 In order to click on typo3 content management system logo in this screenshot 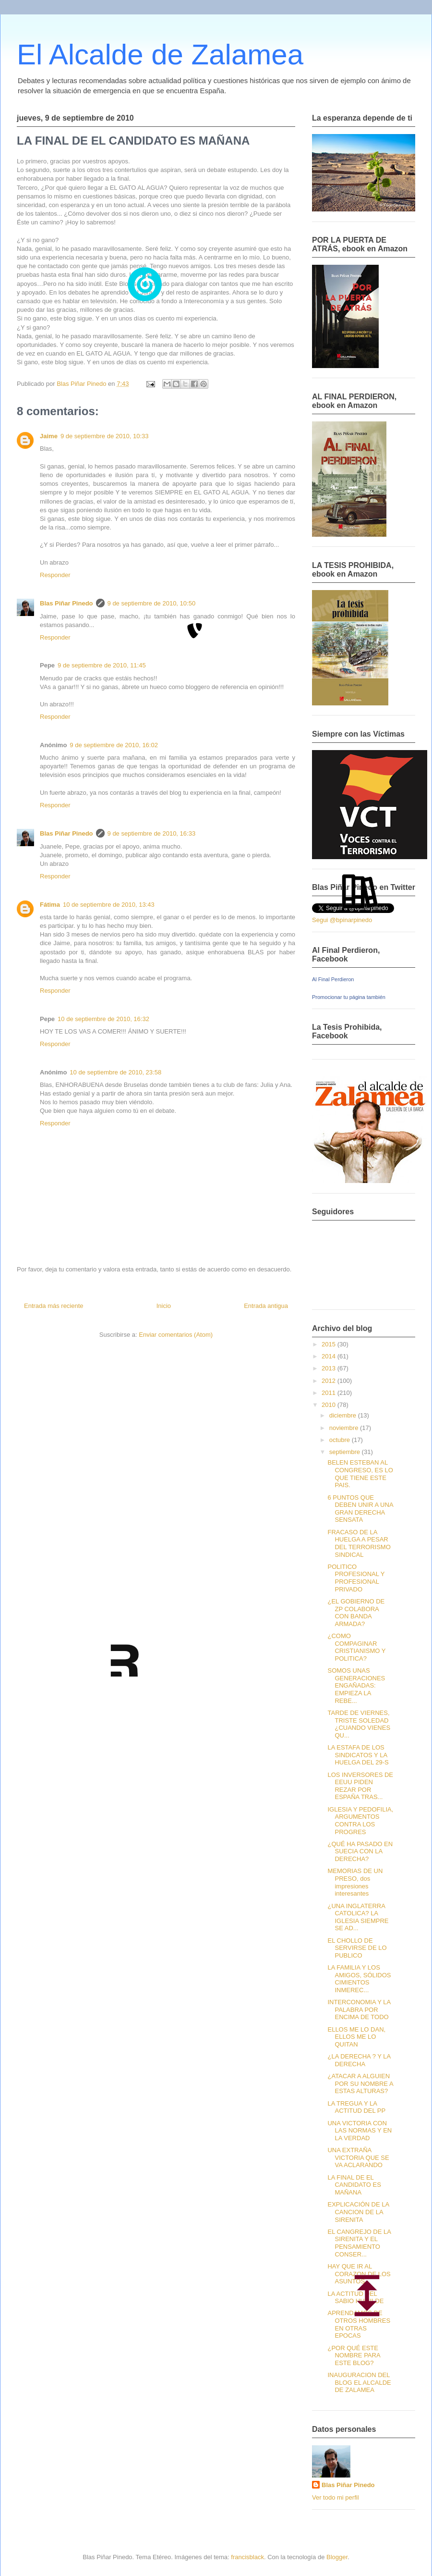, I will do `click(194, 630)`.